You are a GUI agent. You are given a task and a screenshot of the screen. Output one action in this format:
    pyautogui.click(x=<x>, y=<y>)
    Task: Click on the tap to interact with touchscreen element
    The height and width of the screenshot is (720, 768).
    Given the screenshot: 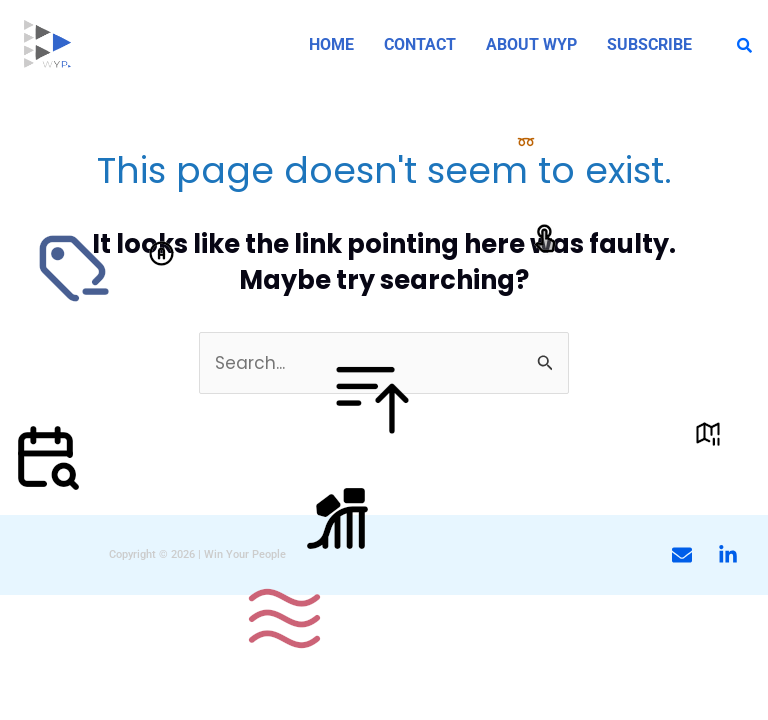 What is the action you would take?
    pyautogui.click(x=545, y=239)
    